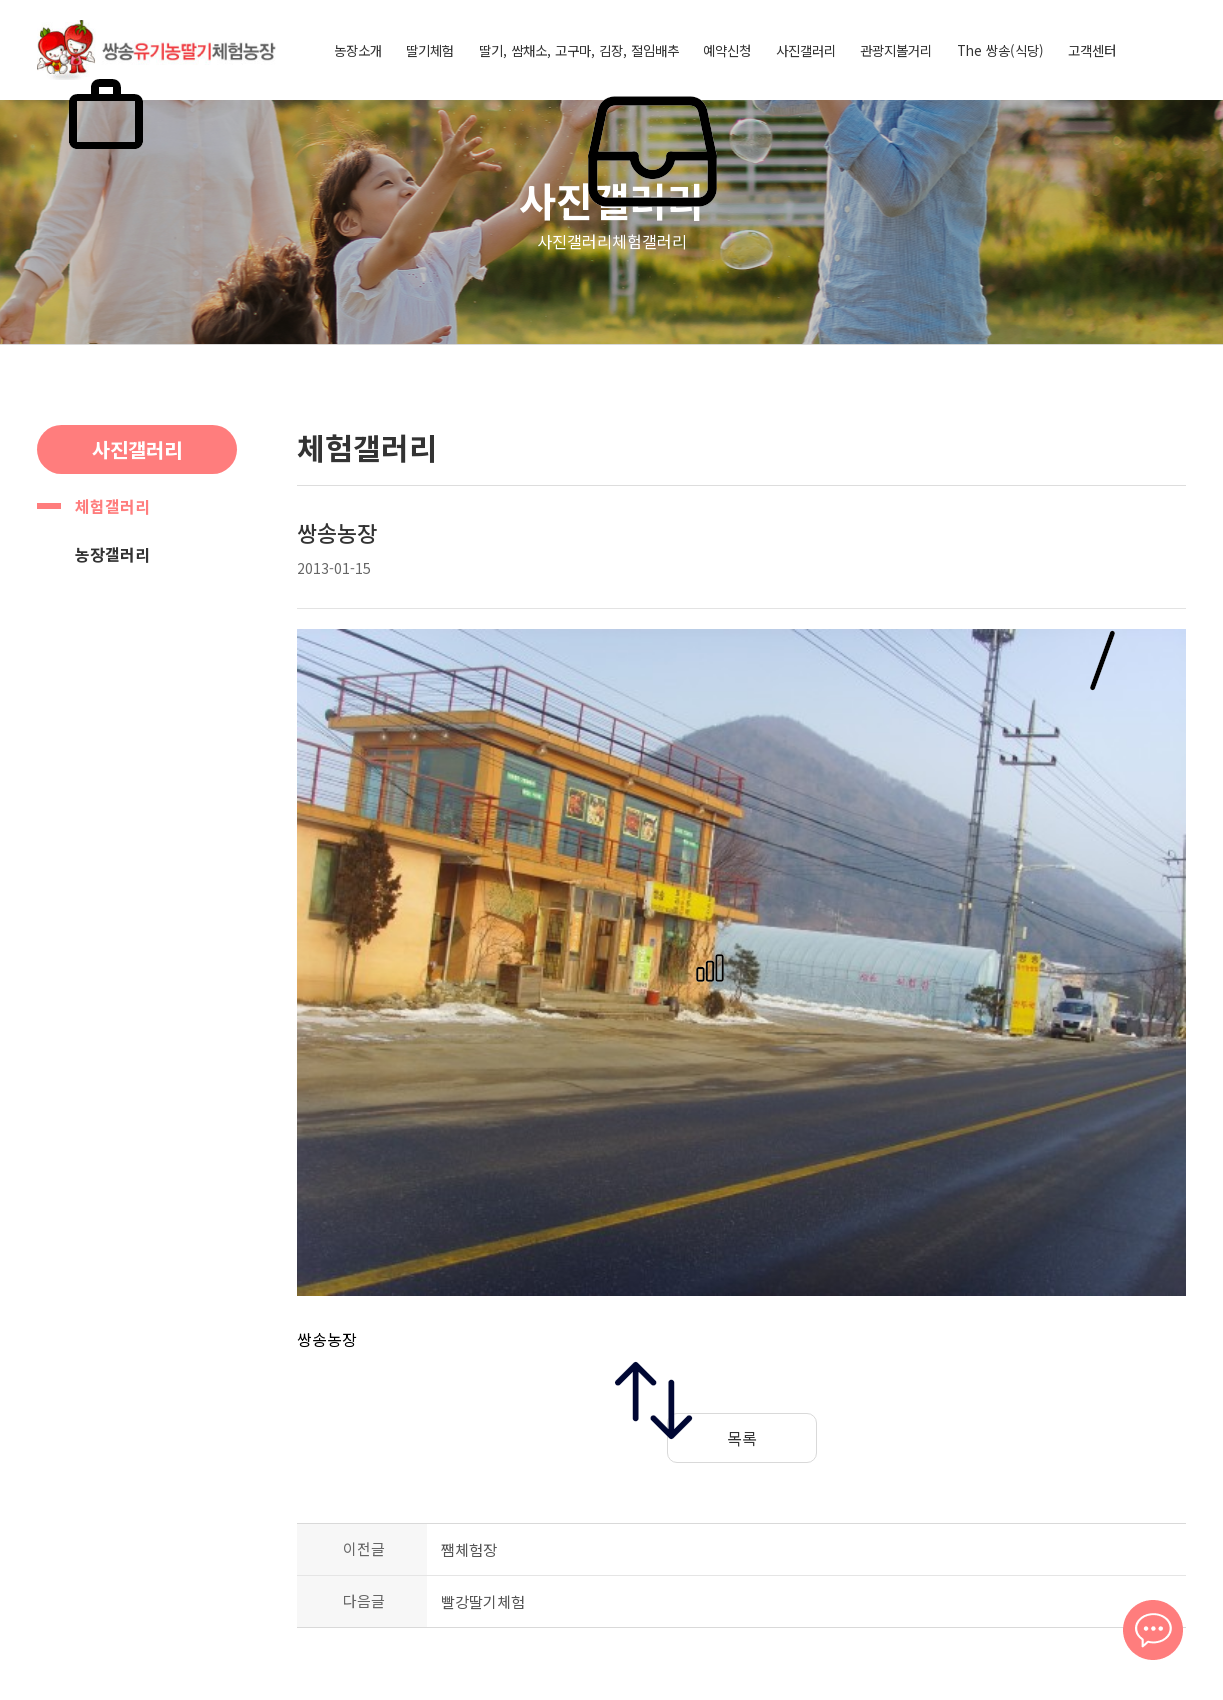 The image size is (1223, 1700). I want to click on indicates a disabled or unavailable feature, so click(1102, 660).